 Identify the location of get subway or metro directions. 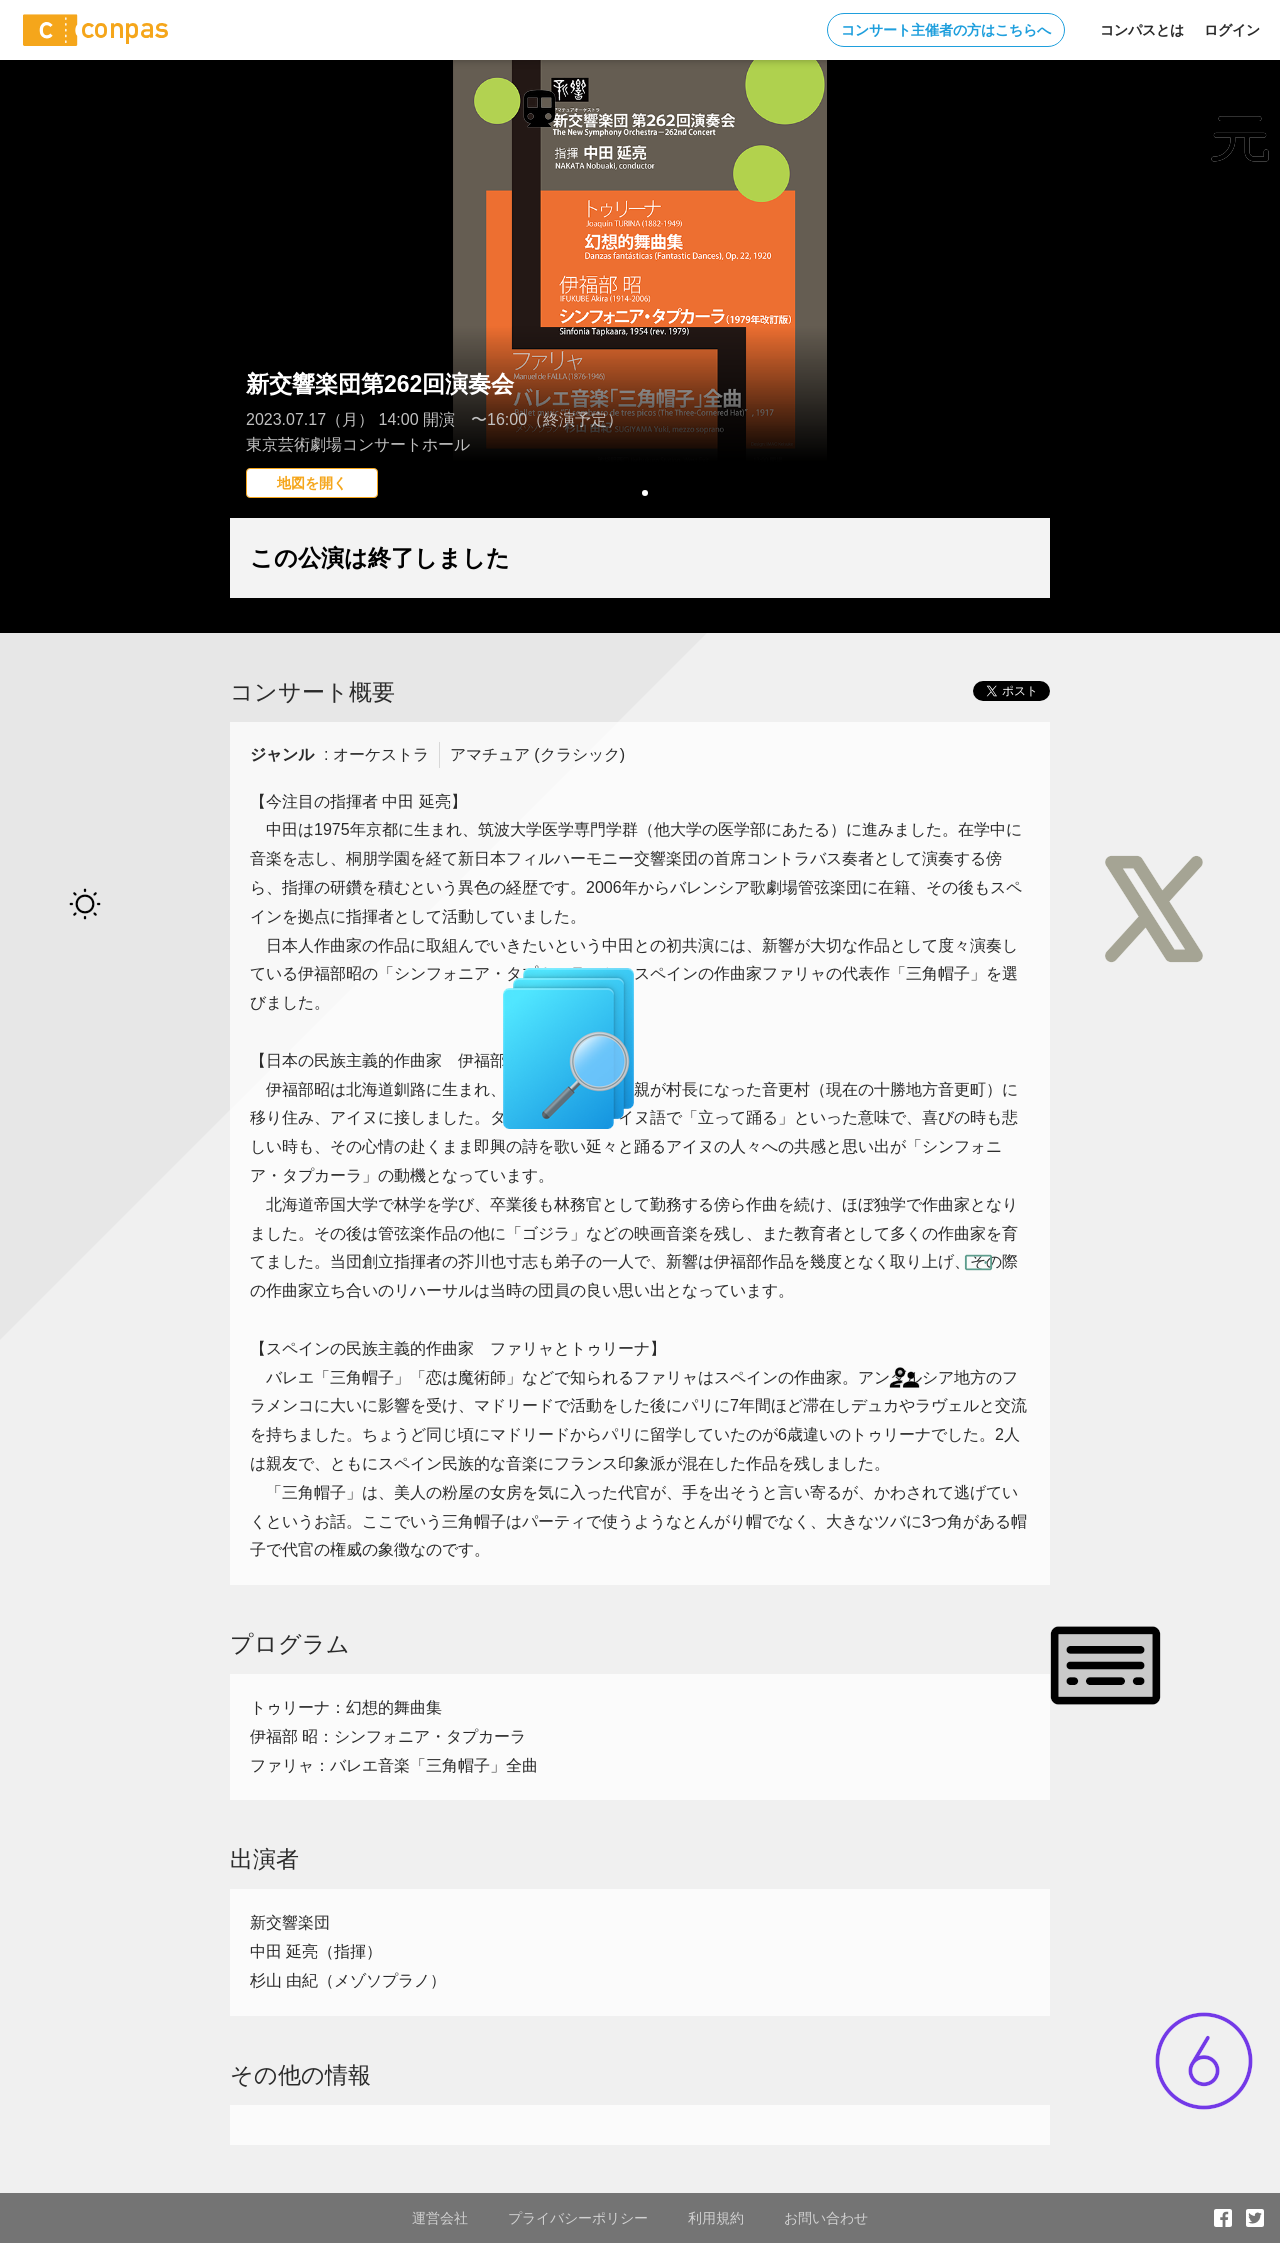
(539, 109).